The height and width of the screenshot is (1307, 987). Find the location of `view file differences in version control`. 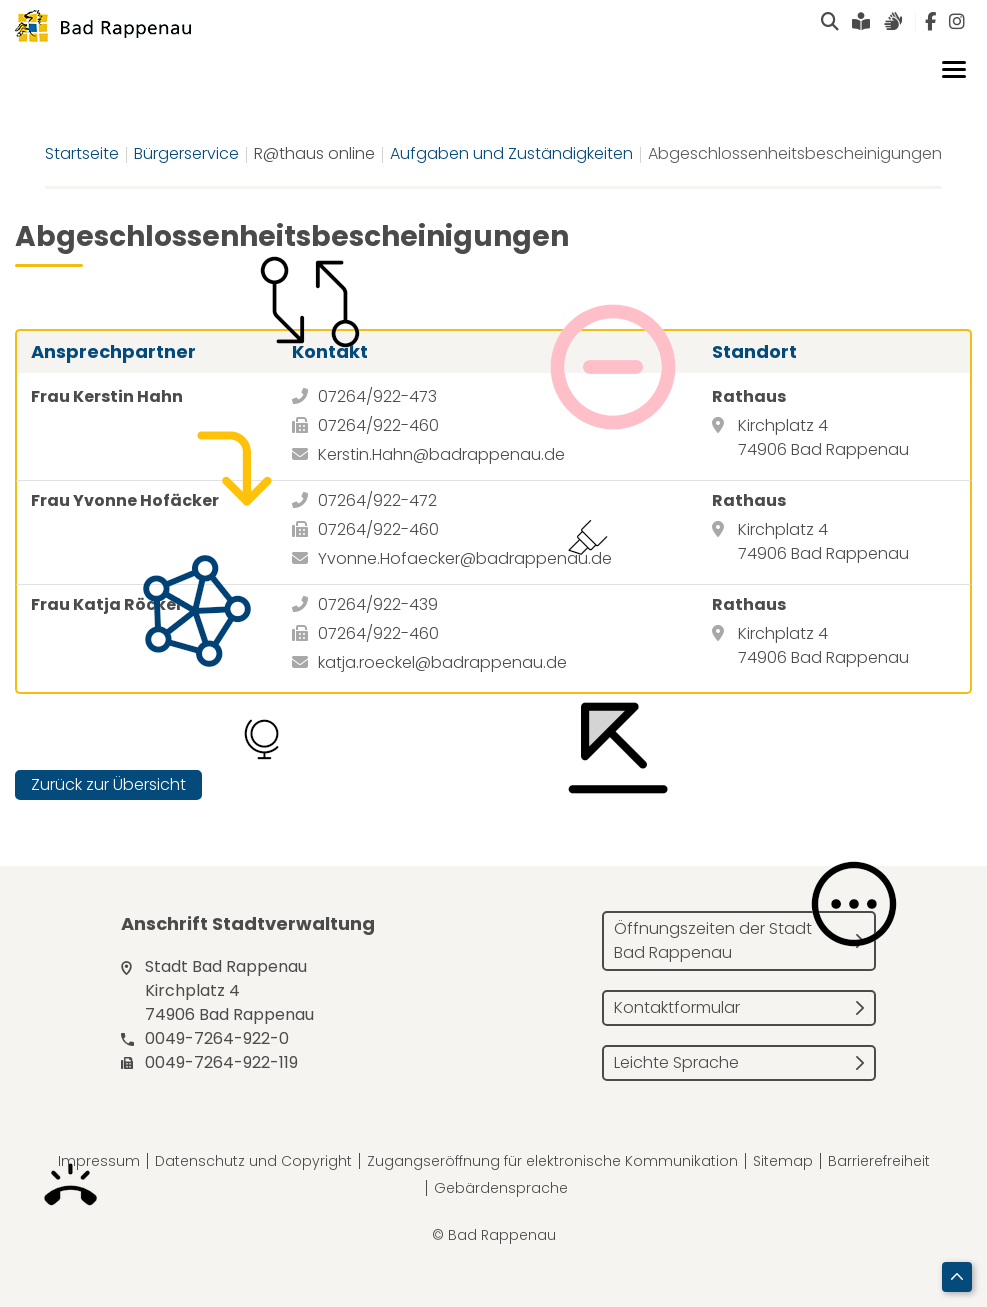

view file differences in version control is located at coordinates (310, 302).